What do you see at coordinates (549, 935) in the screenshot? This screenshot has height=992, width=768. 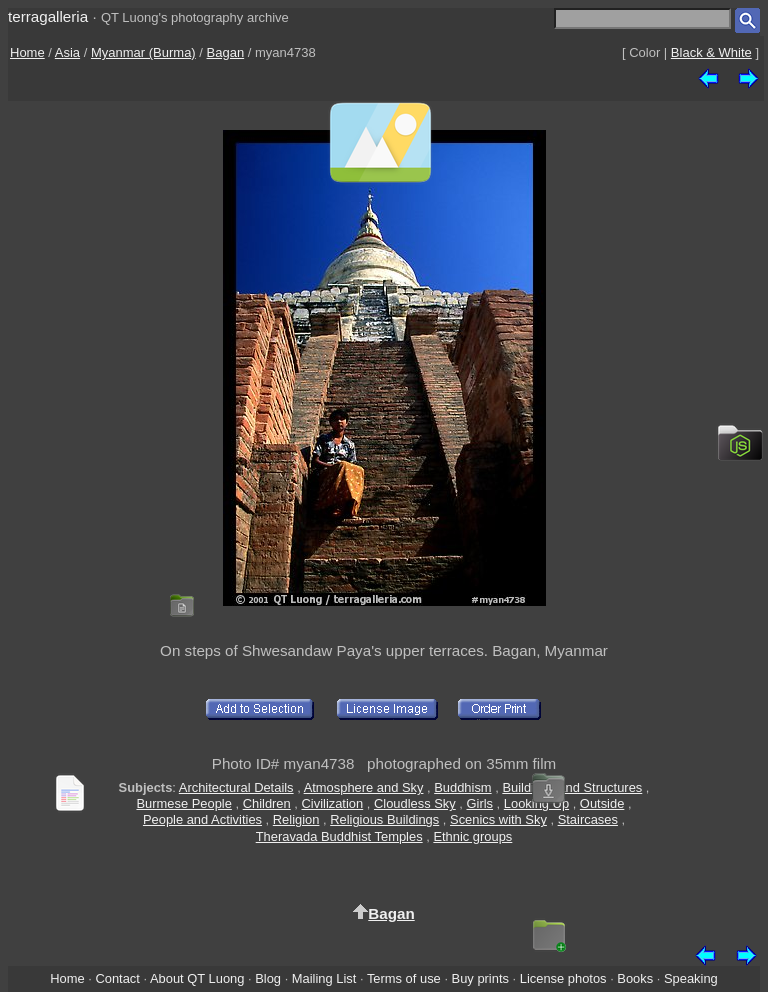 I see `create a new folder` at bounding box center [549, 935].